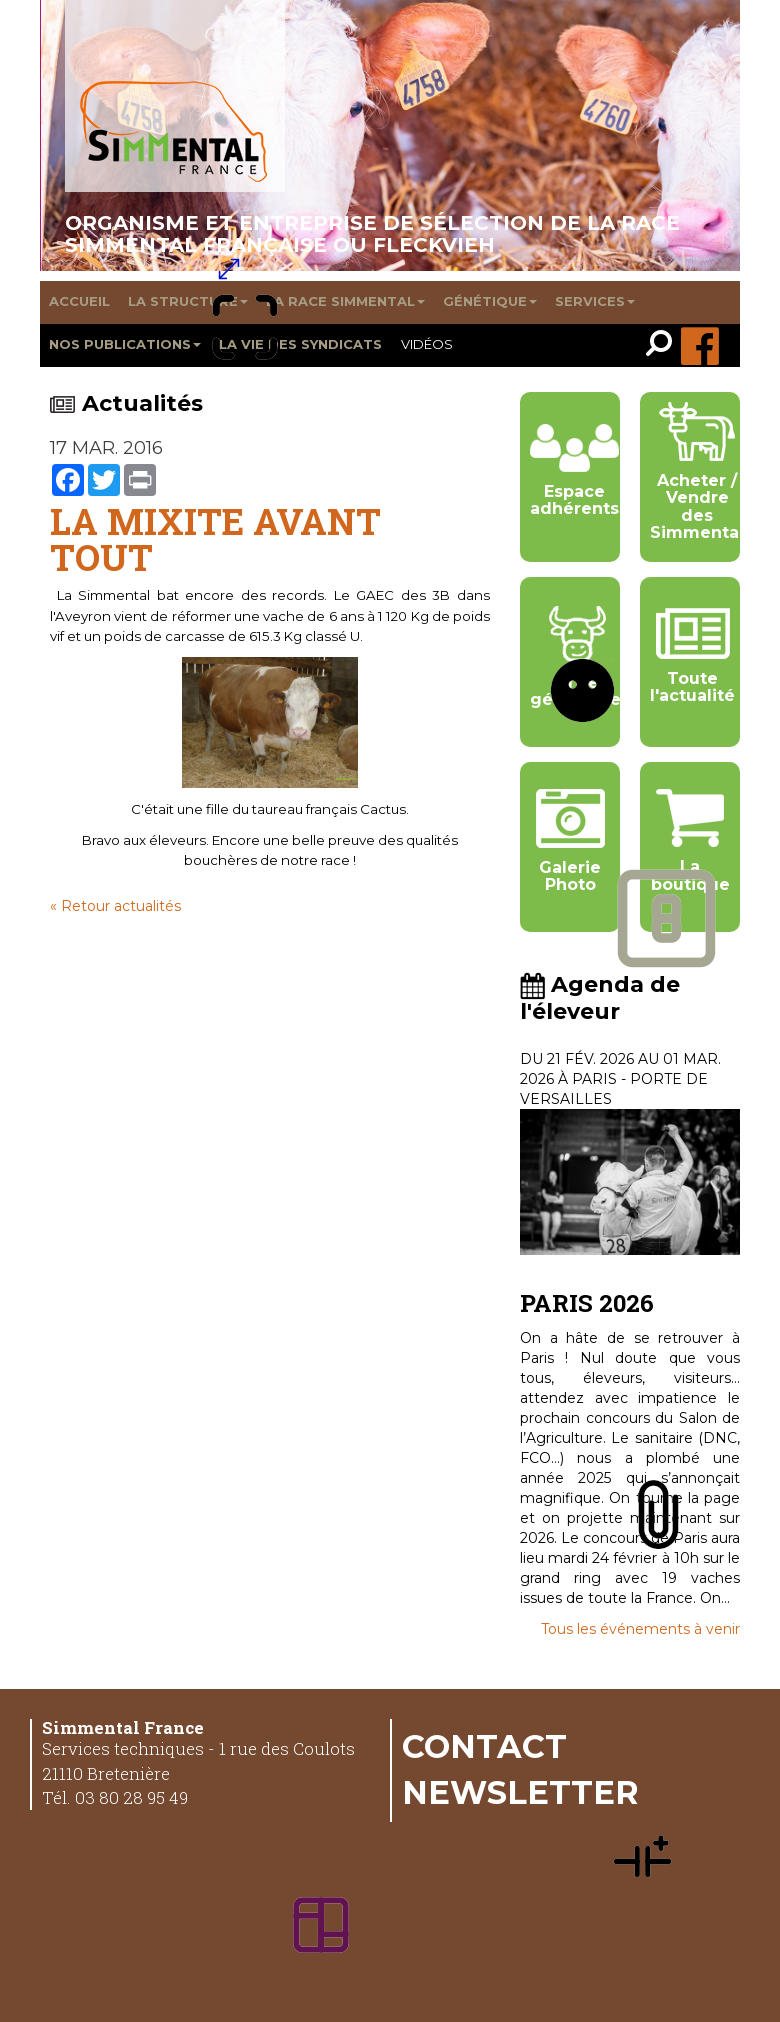 The height and width of the screenshot is (2022, 780). What do you see at coordinates (245, 327) in the screenshot?
I see `crop or resize an image` at bounding box center [245, 327].